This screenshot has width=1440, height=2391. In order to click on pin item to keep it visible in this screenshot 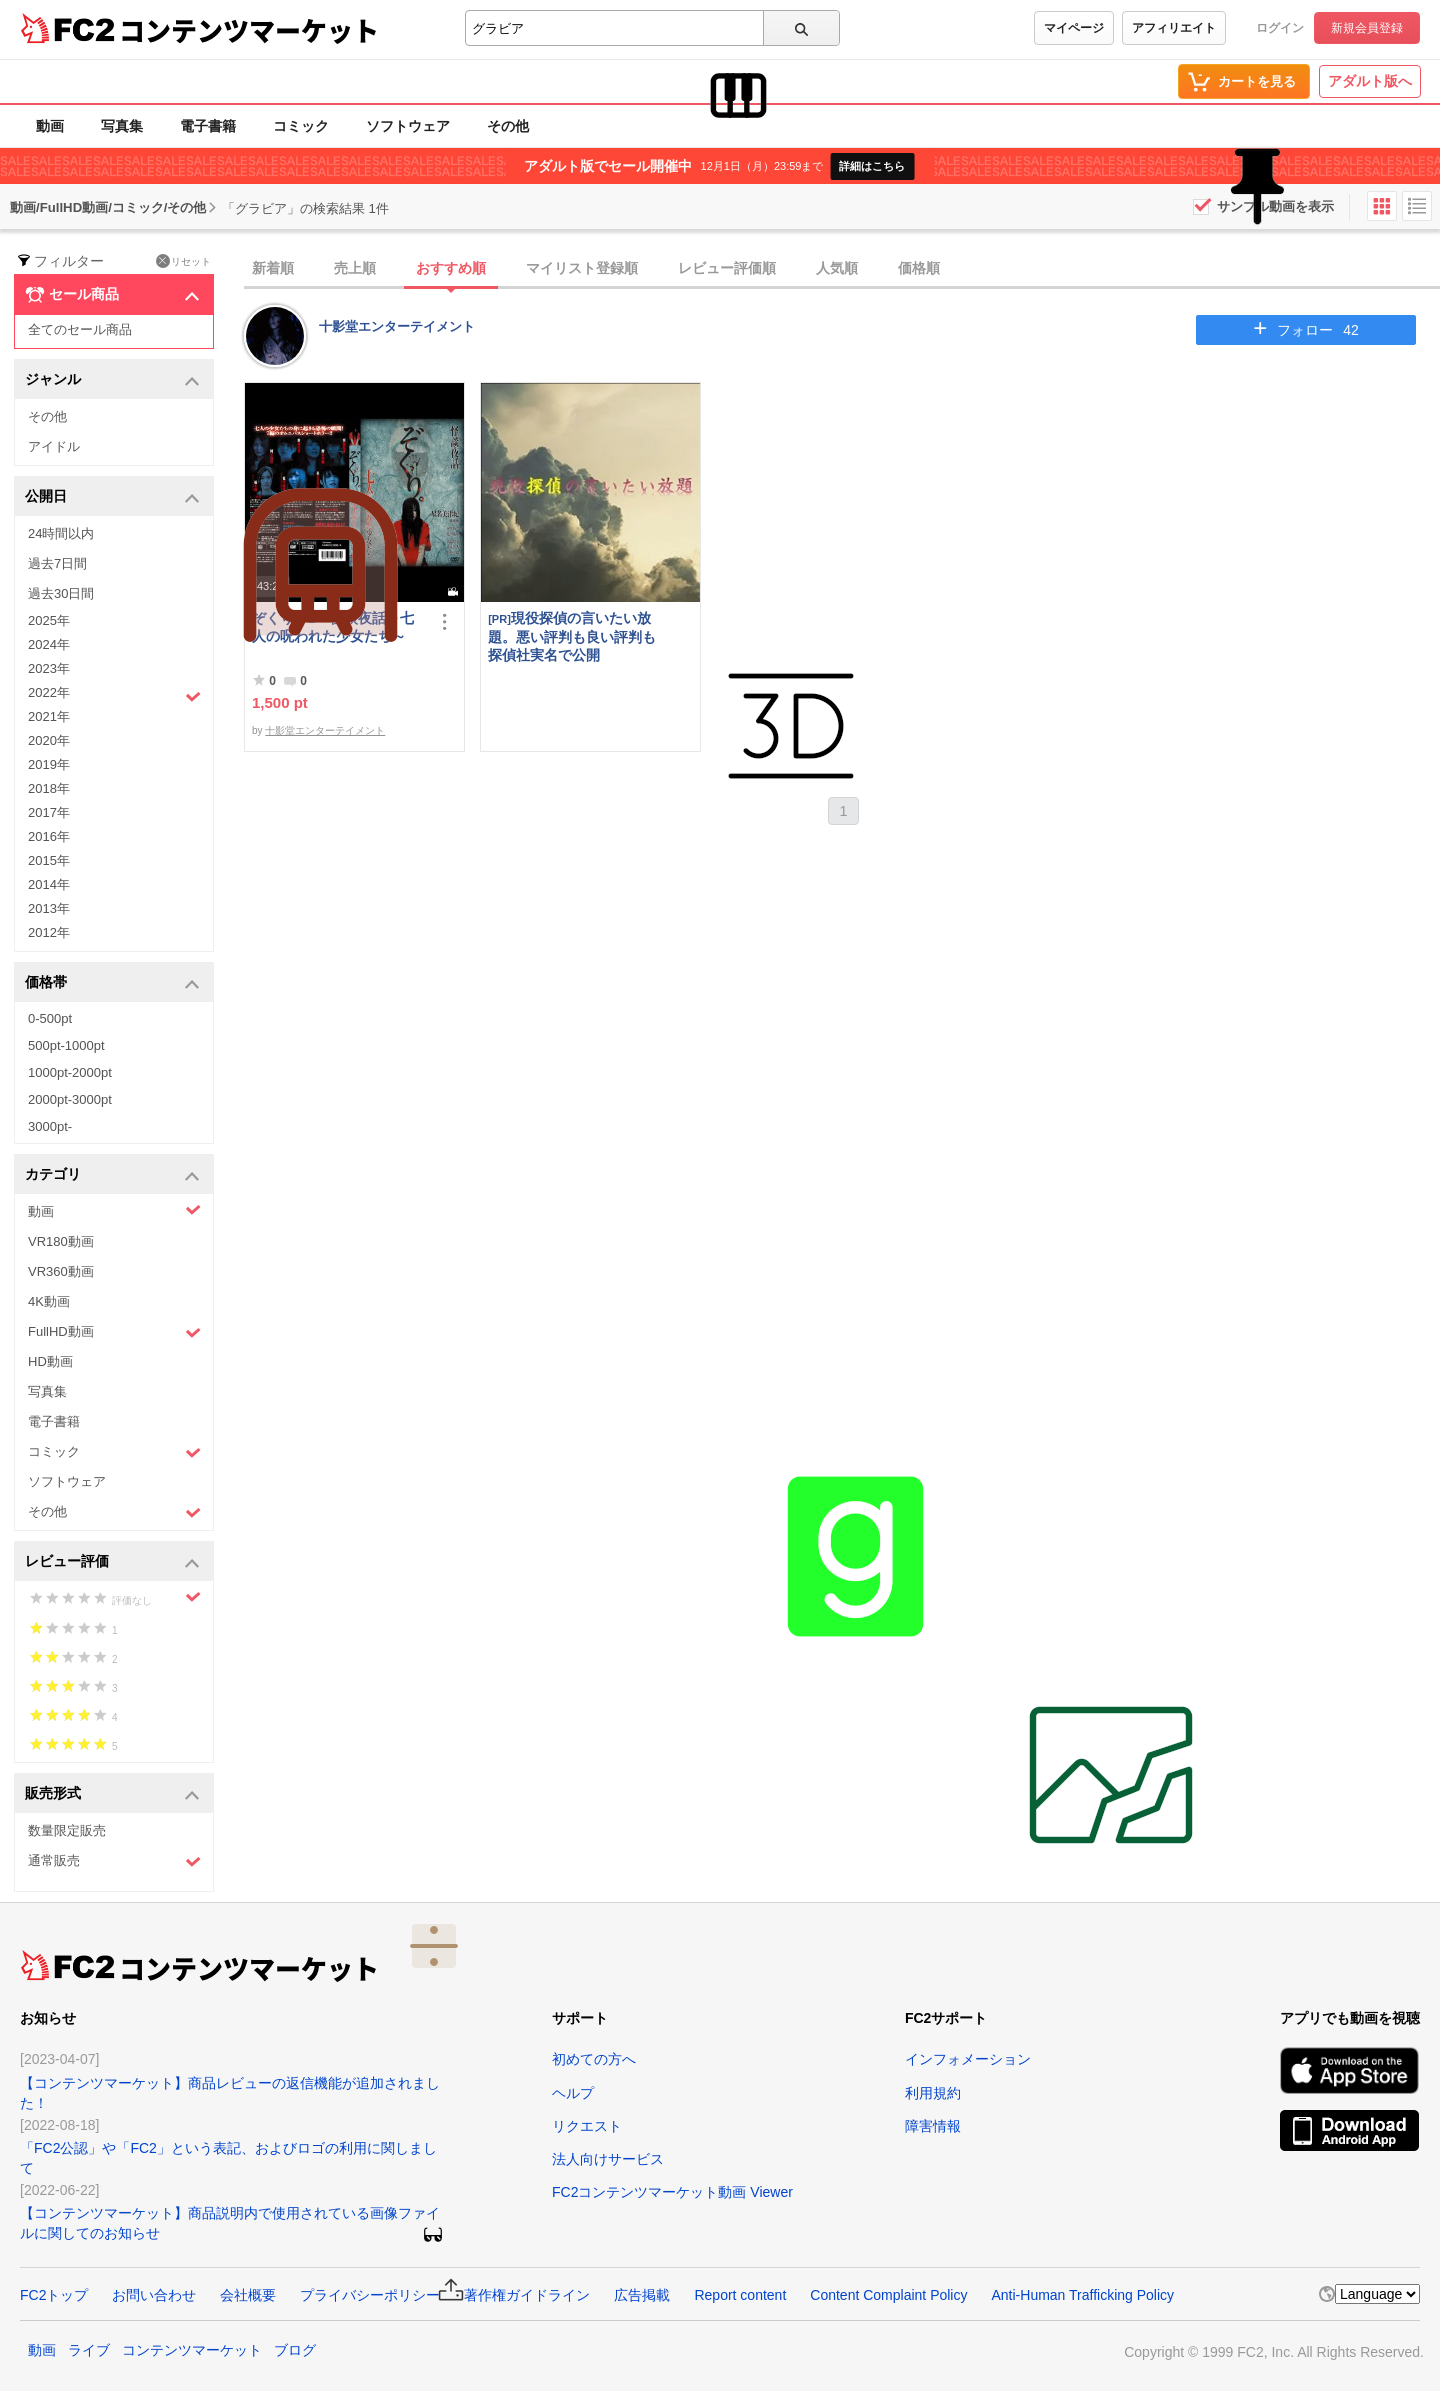, I will do `click(1257, 186)`.